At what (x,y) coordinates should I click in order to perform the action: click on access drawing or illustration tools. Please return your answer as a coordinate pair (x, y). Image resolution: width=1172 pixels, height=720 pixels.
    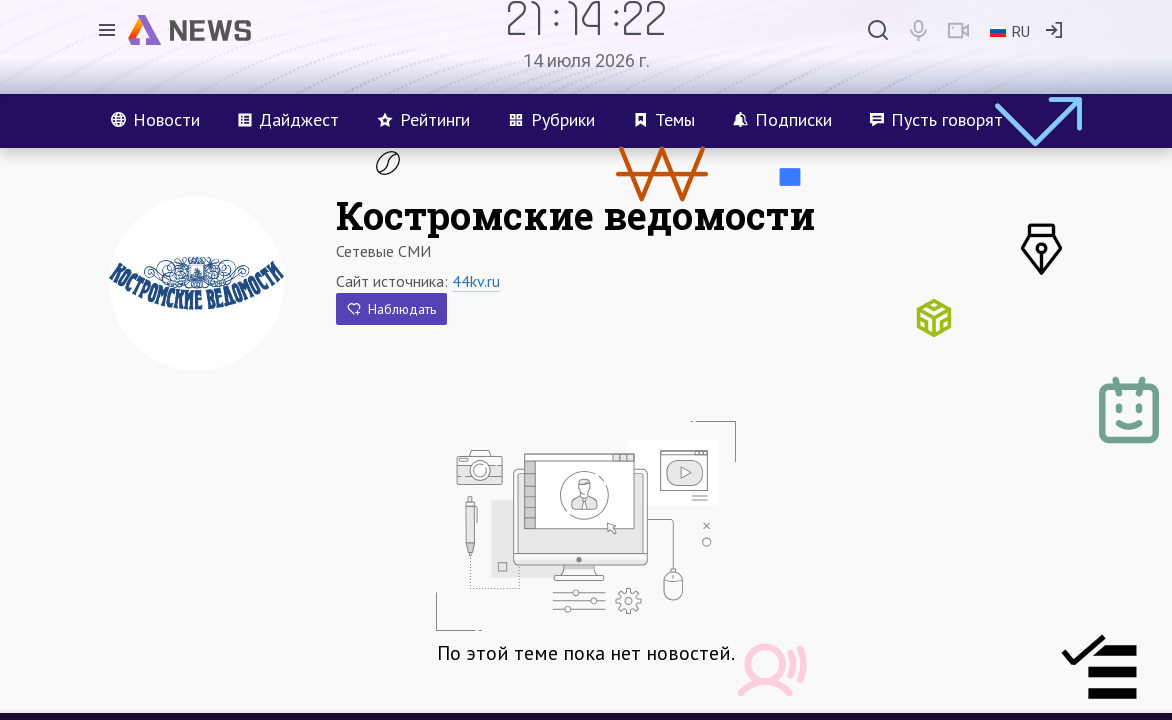
    Looking at the image, I should click on (1041, 247).